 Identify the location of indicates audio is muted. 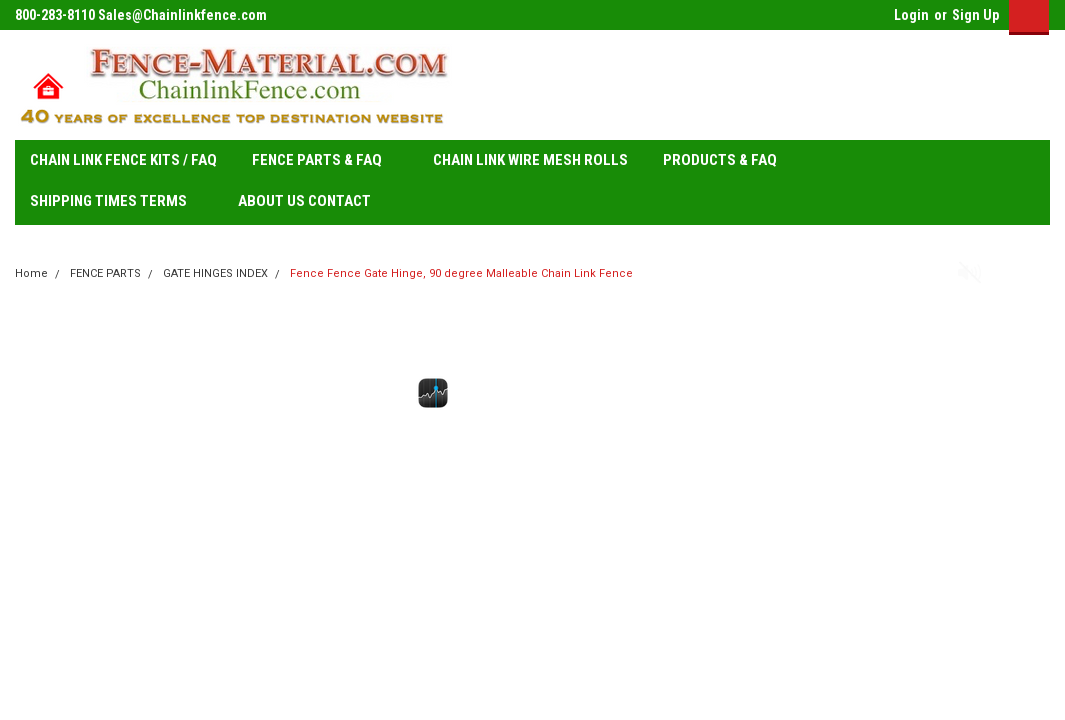
(969, 272).